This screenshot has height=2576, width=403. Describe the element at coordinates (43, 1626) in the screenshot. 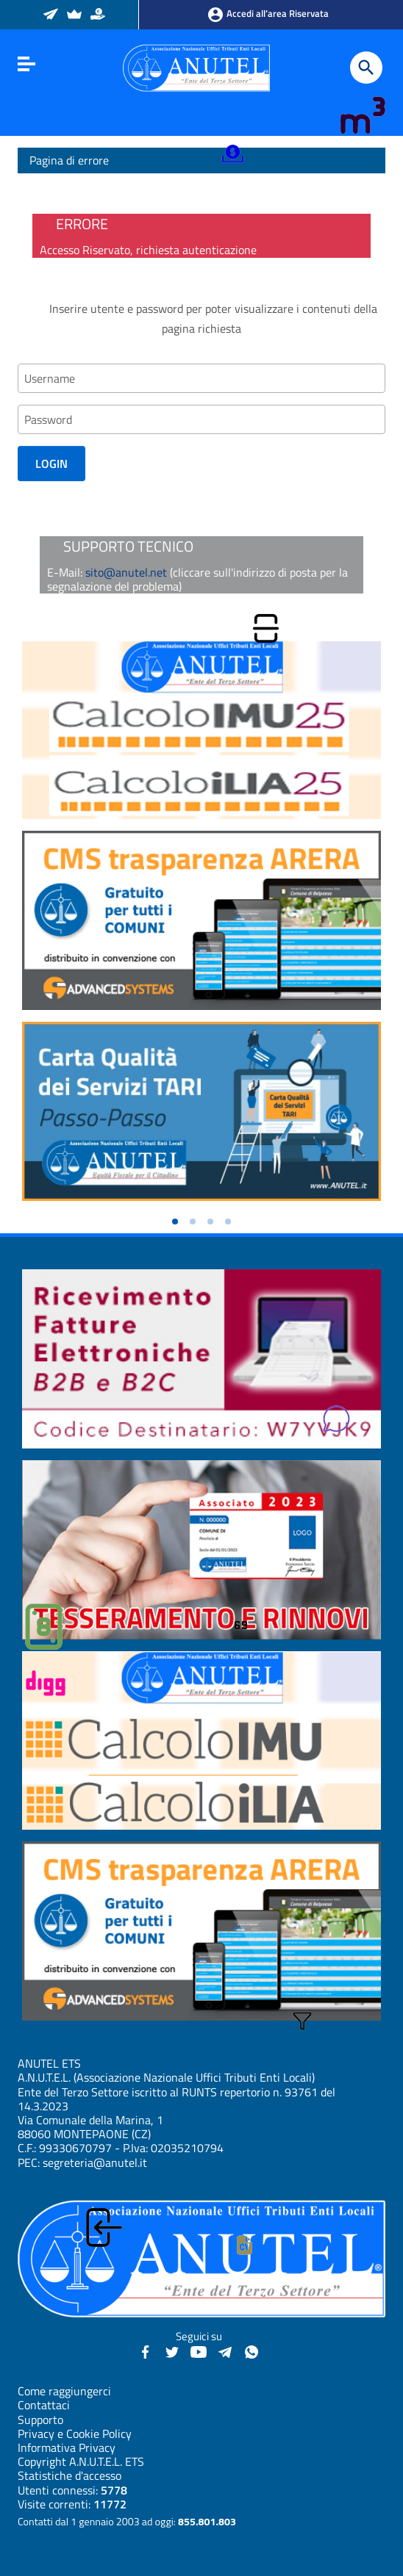

I see `playing card with number 8` at that location.